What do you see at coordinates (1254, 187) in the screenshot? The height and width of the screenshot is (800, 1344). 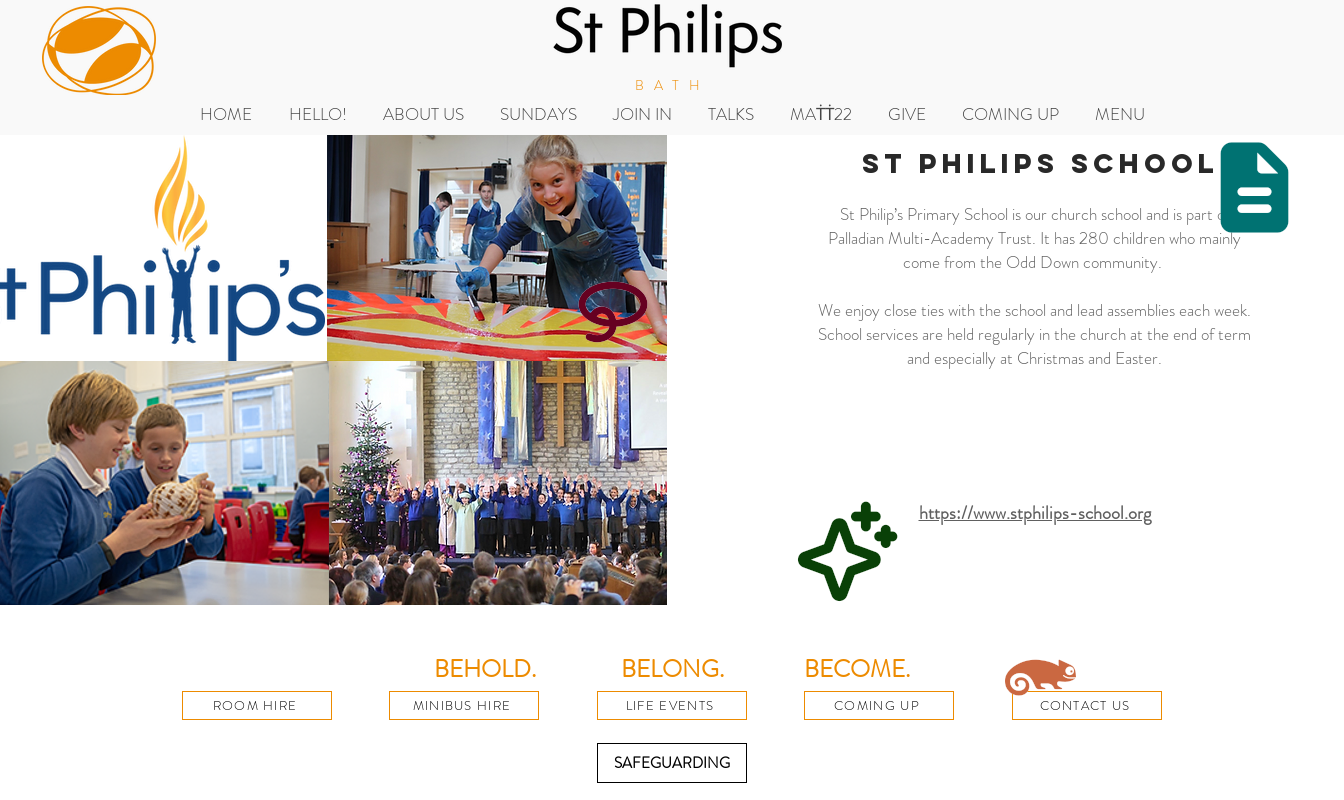 I see `view document details` at bounding box center [1254, 187].